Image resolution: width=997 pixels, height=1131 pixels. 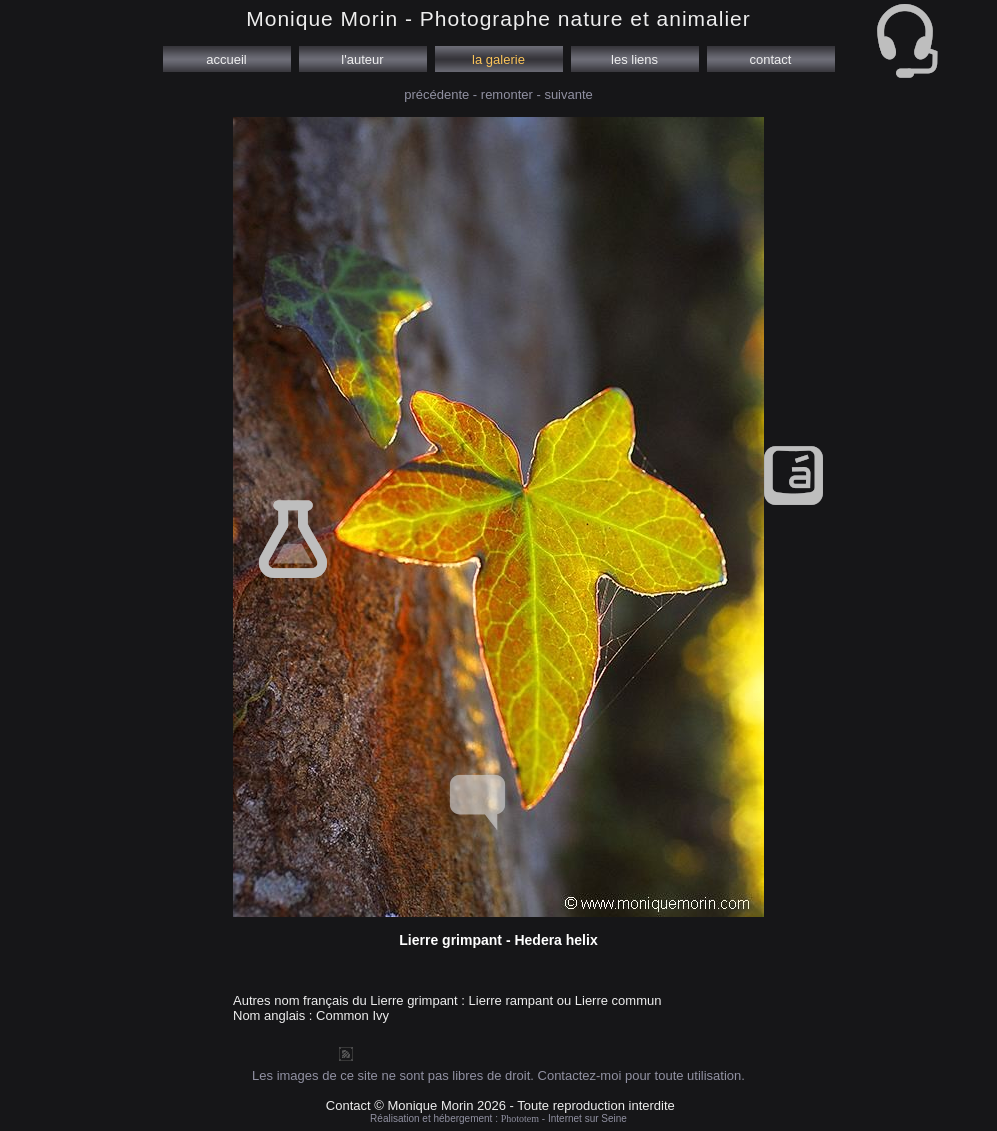 What do you see at coordinates (793, 475) in the screenshot?
I see `open character map application` at bounding box center [793, 475].